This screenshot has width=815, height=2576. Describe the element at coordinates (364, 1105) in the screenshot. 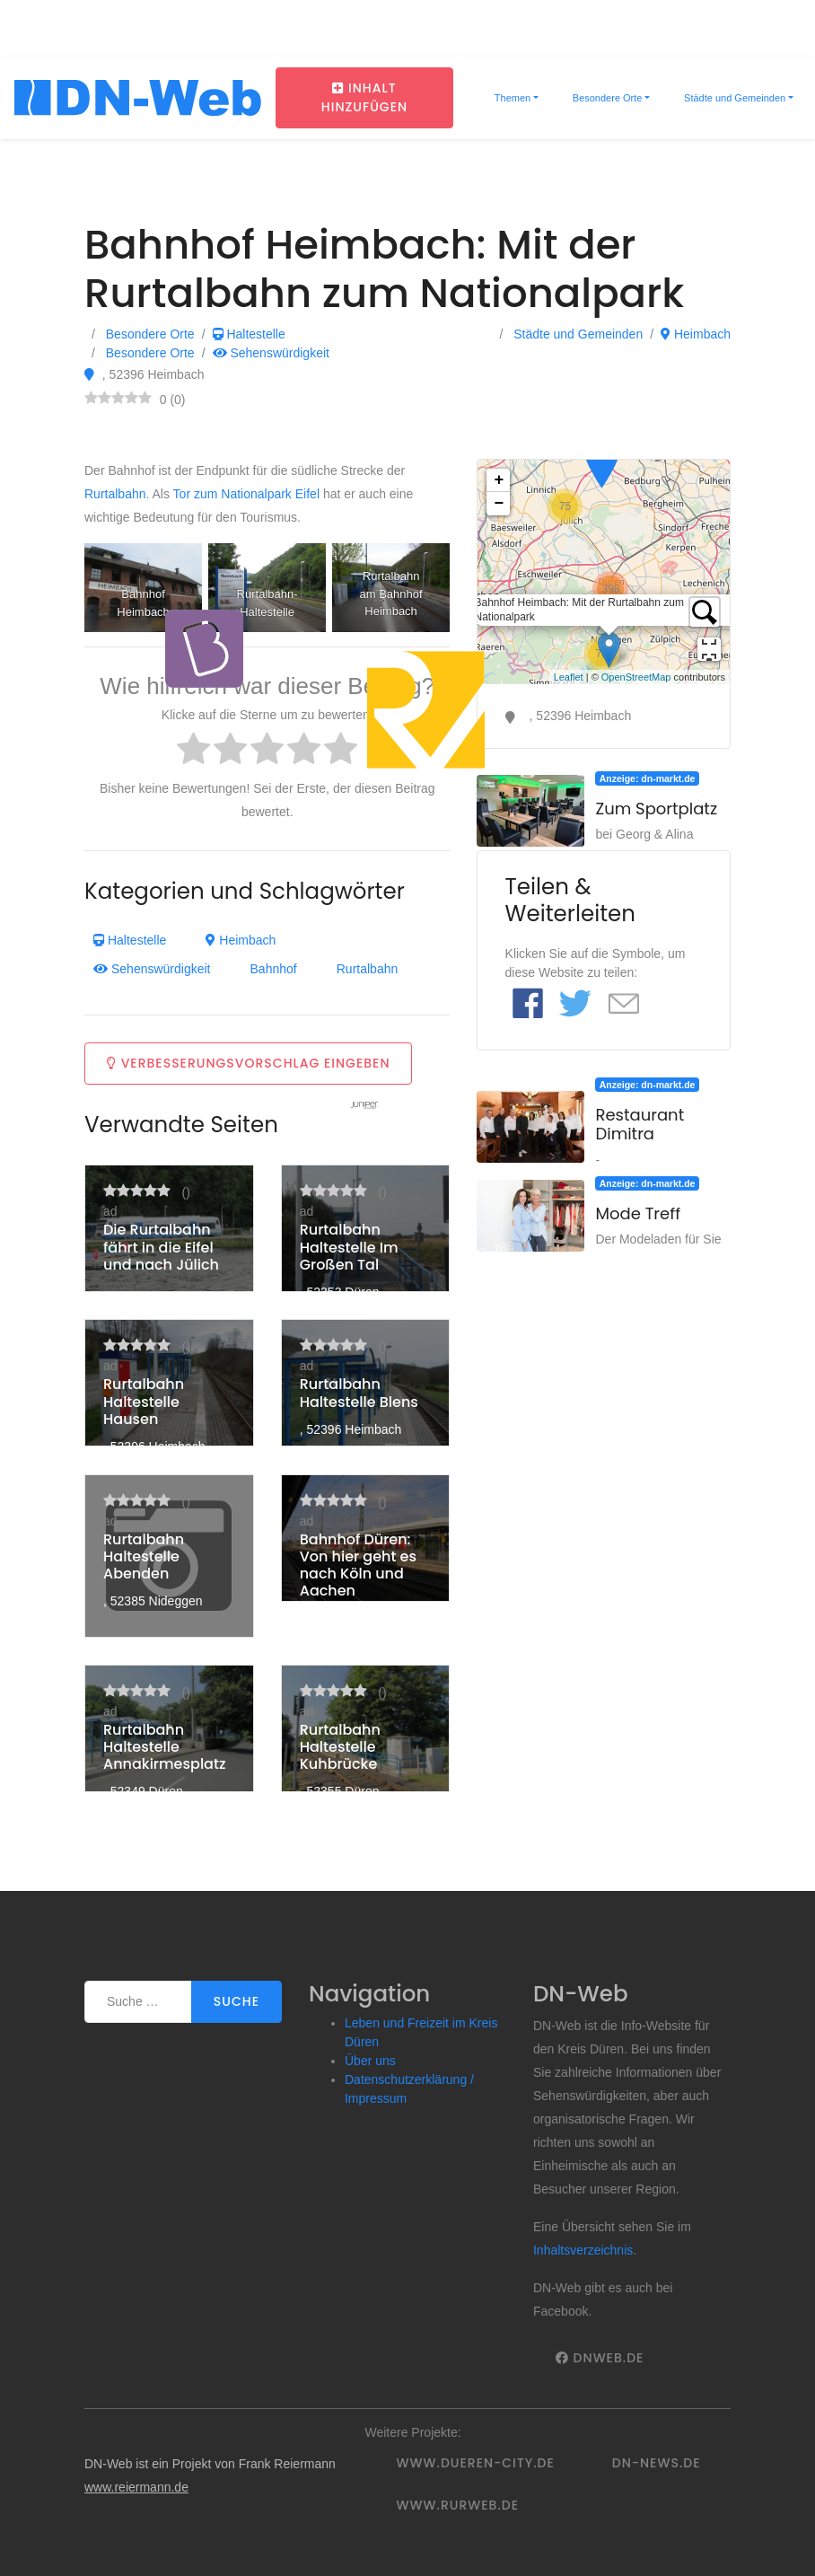

I see `juniper networks company logo` at that location.